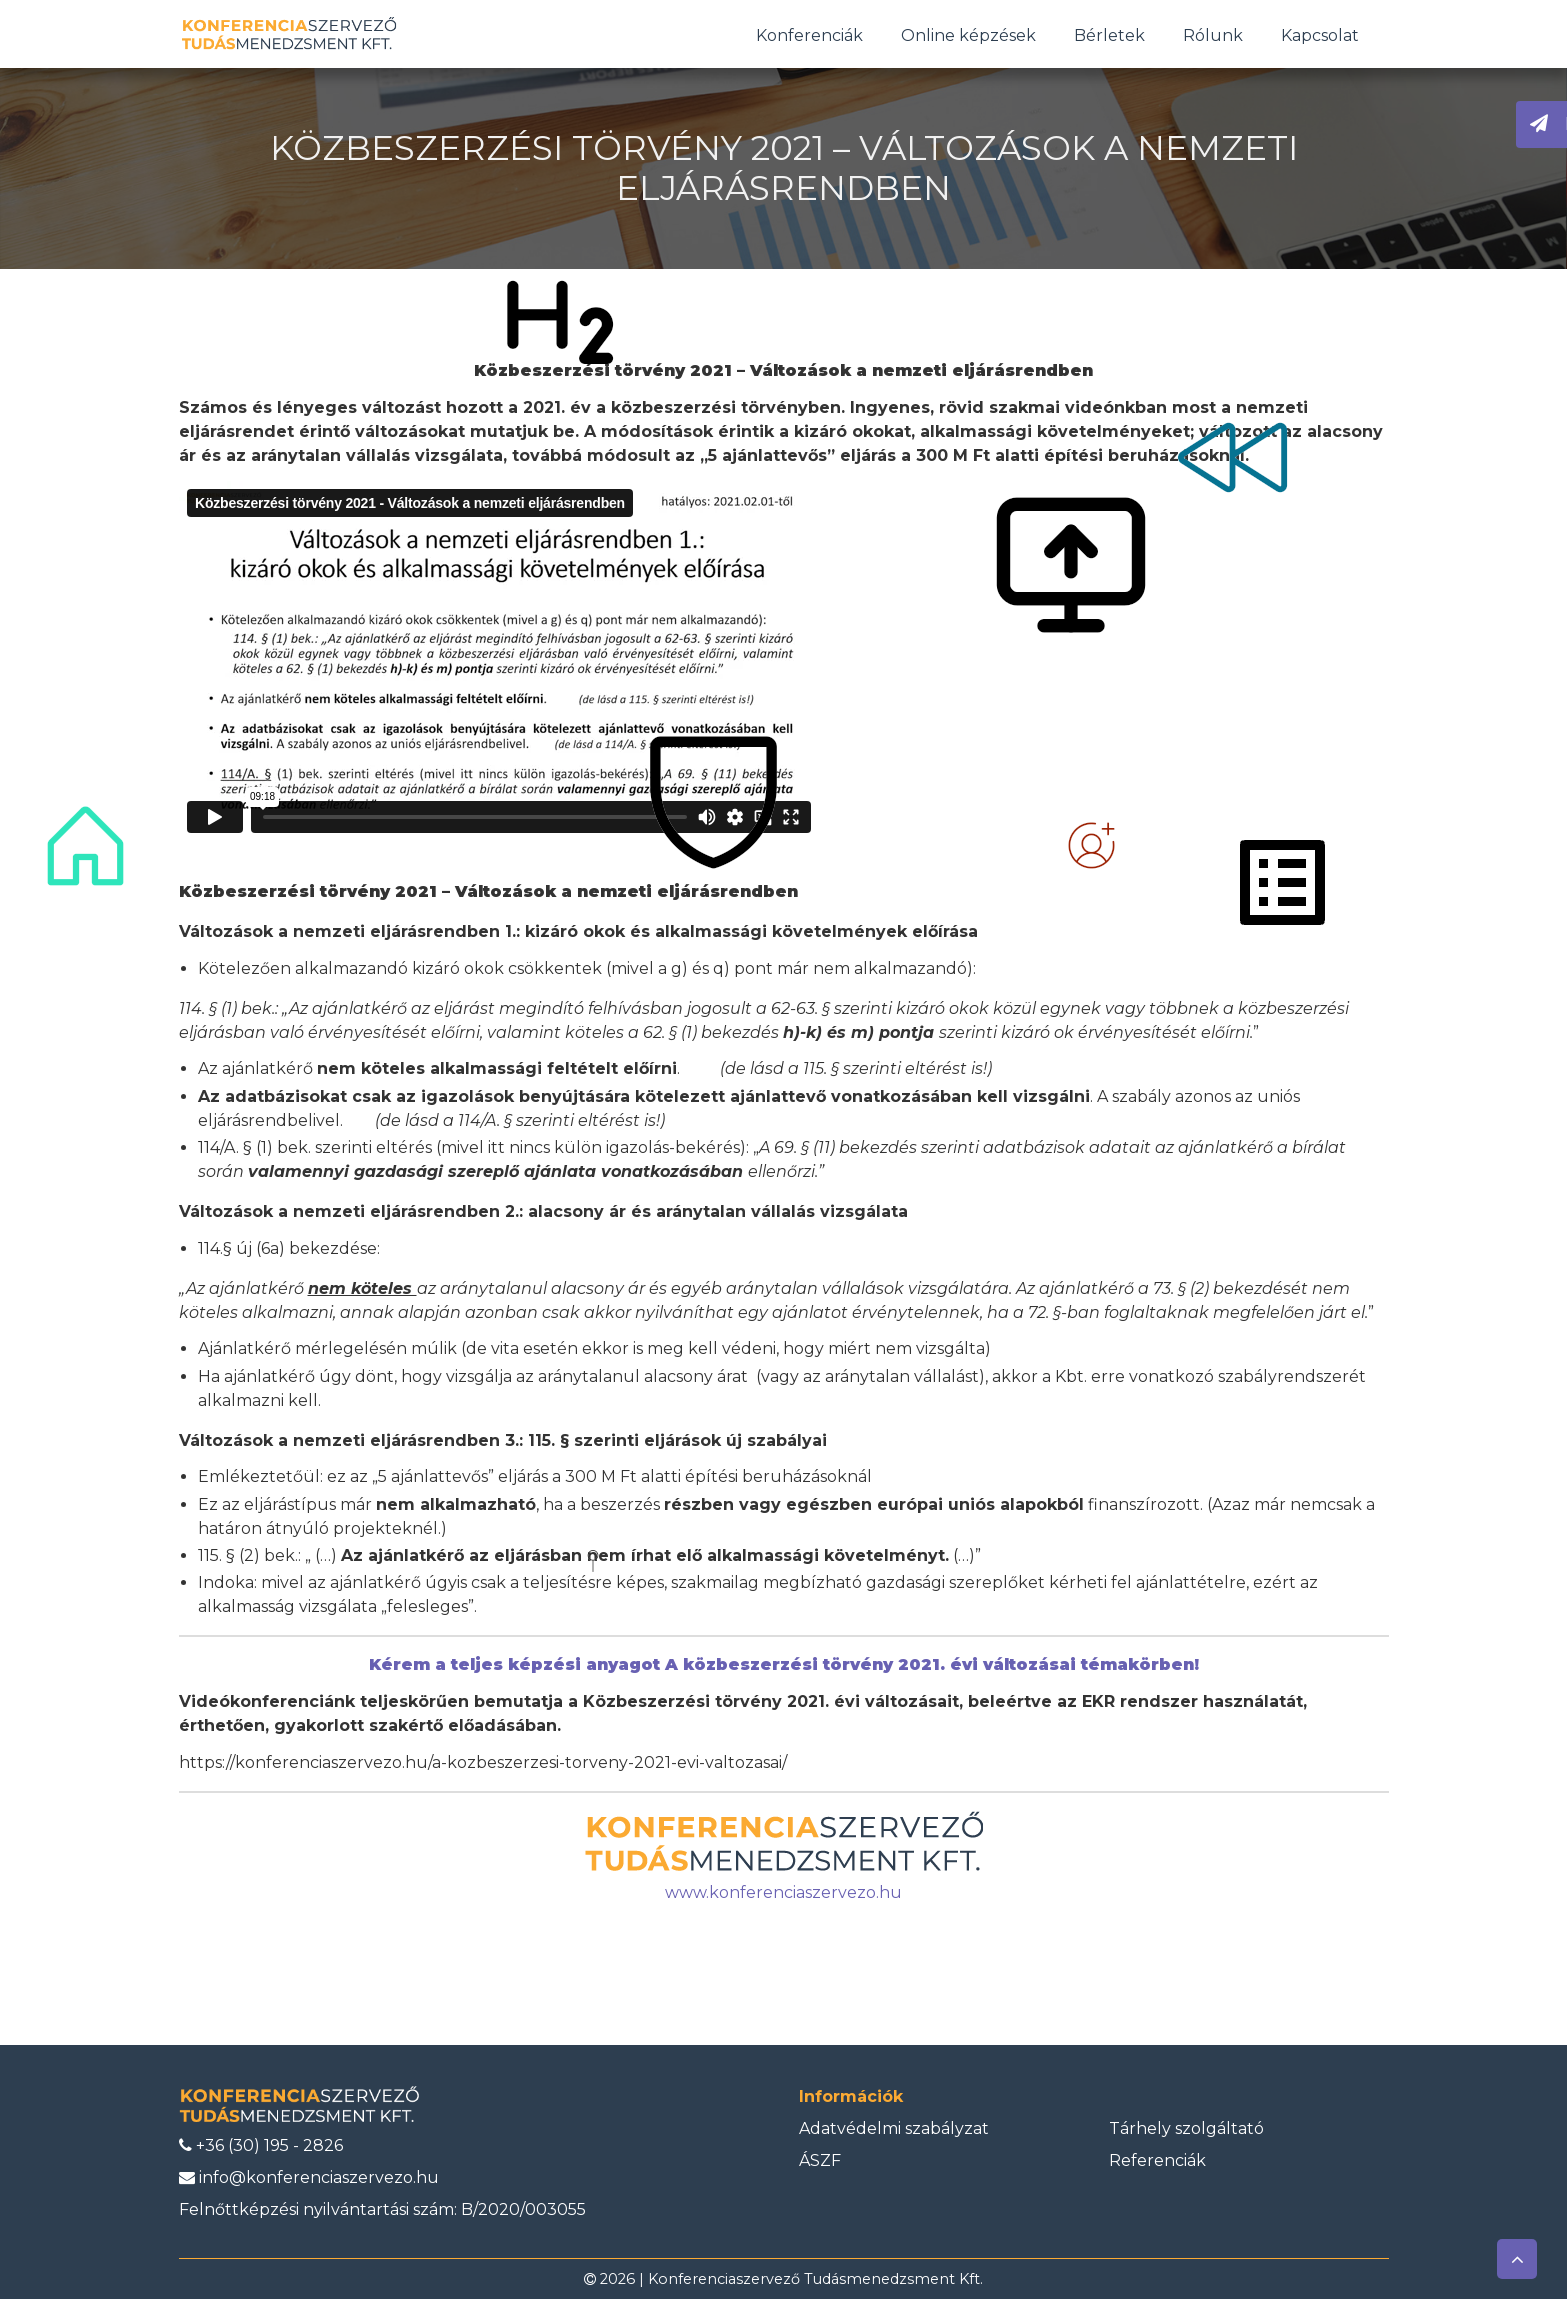 The image size is (1567, 2299). Describe the element at coordinates (1236, 457) in the screenshot. I see `rewind or skip backward in media playback` at that location.